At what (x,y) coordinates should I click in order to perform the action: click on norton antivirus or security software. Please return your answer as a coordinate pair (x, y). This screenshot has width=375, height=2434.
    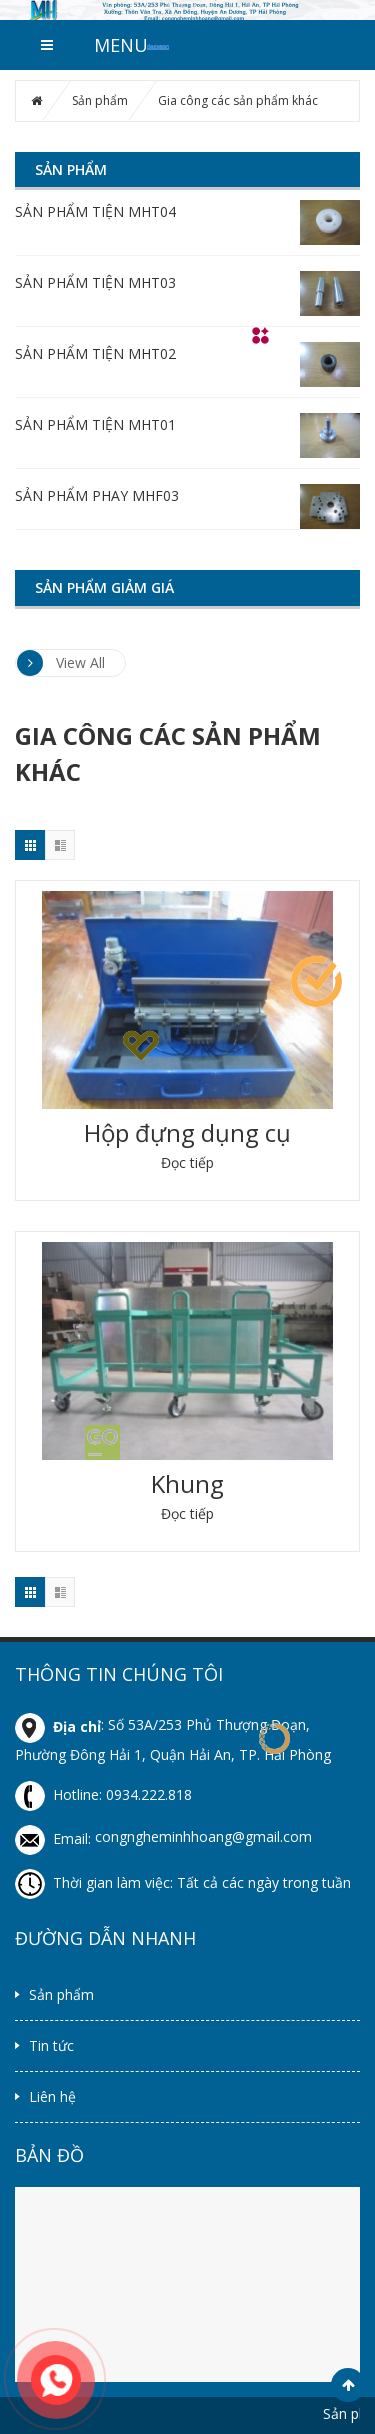
    Looking at the image, I should click on (316, 981).